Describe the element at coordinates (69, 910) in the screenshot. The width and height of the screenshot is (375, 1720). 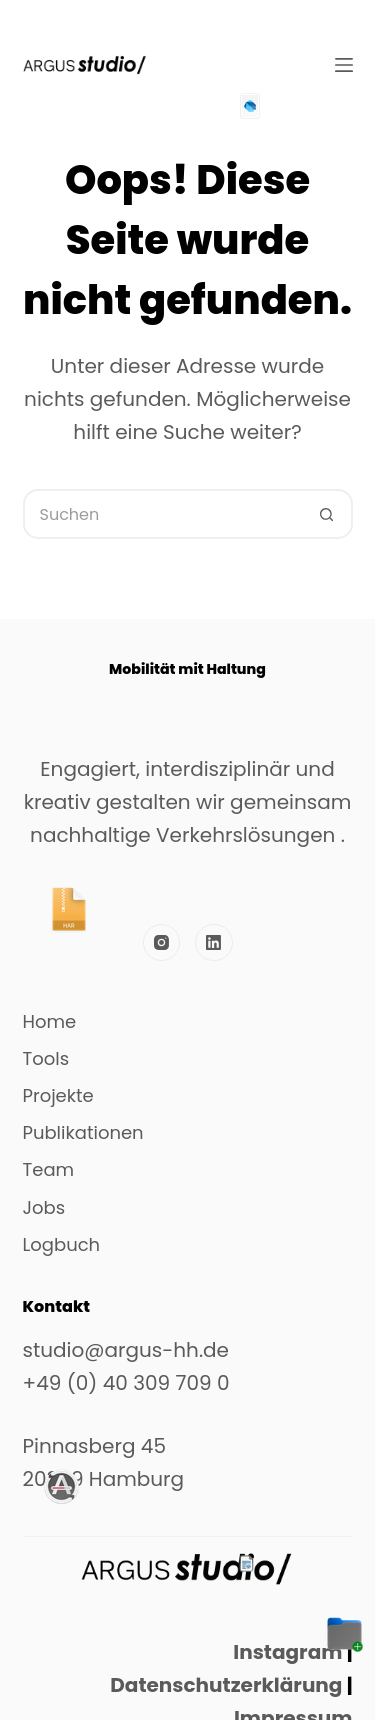
I see `xar archive file type indicator` at that location.